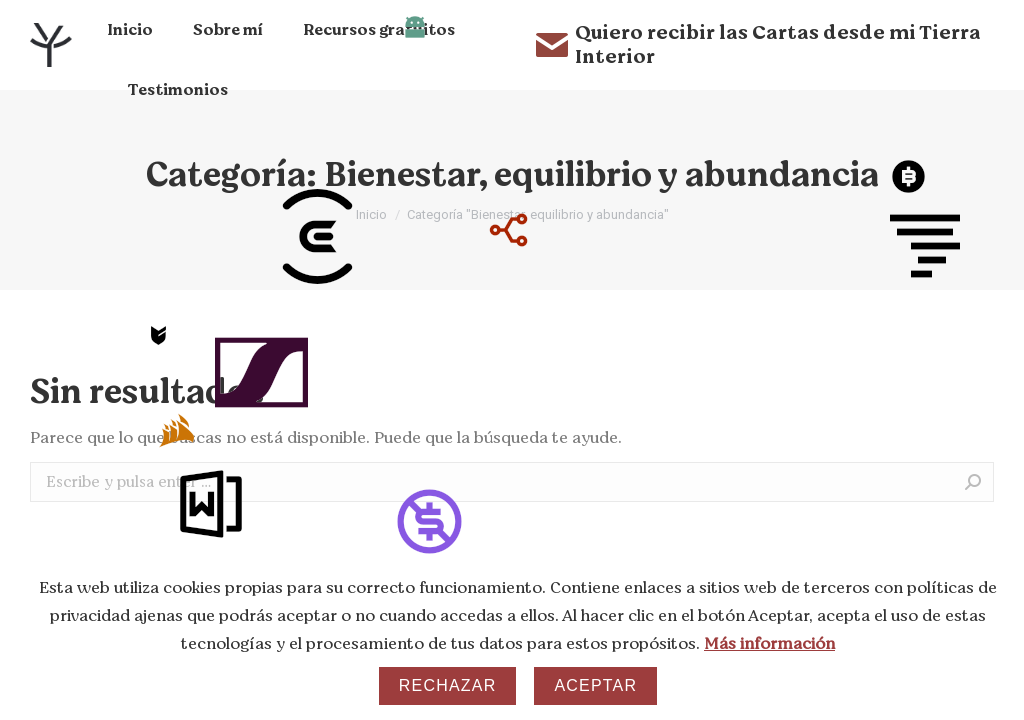 This screenshot has height=720, width=1024. Describe the element at coordinates (925, 246) in the screenshot. I see `indicates tornado or severe weather warning` at that location.